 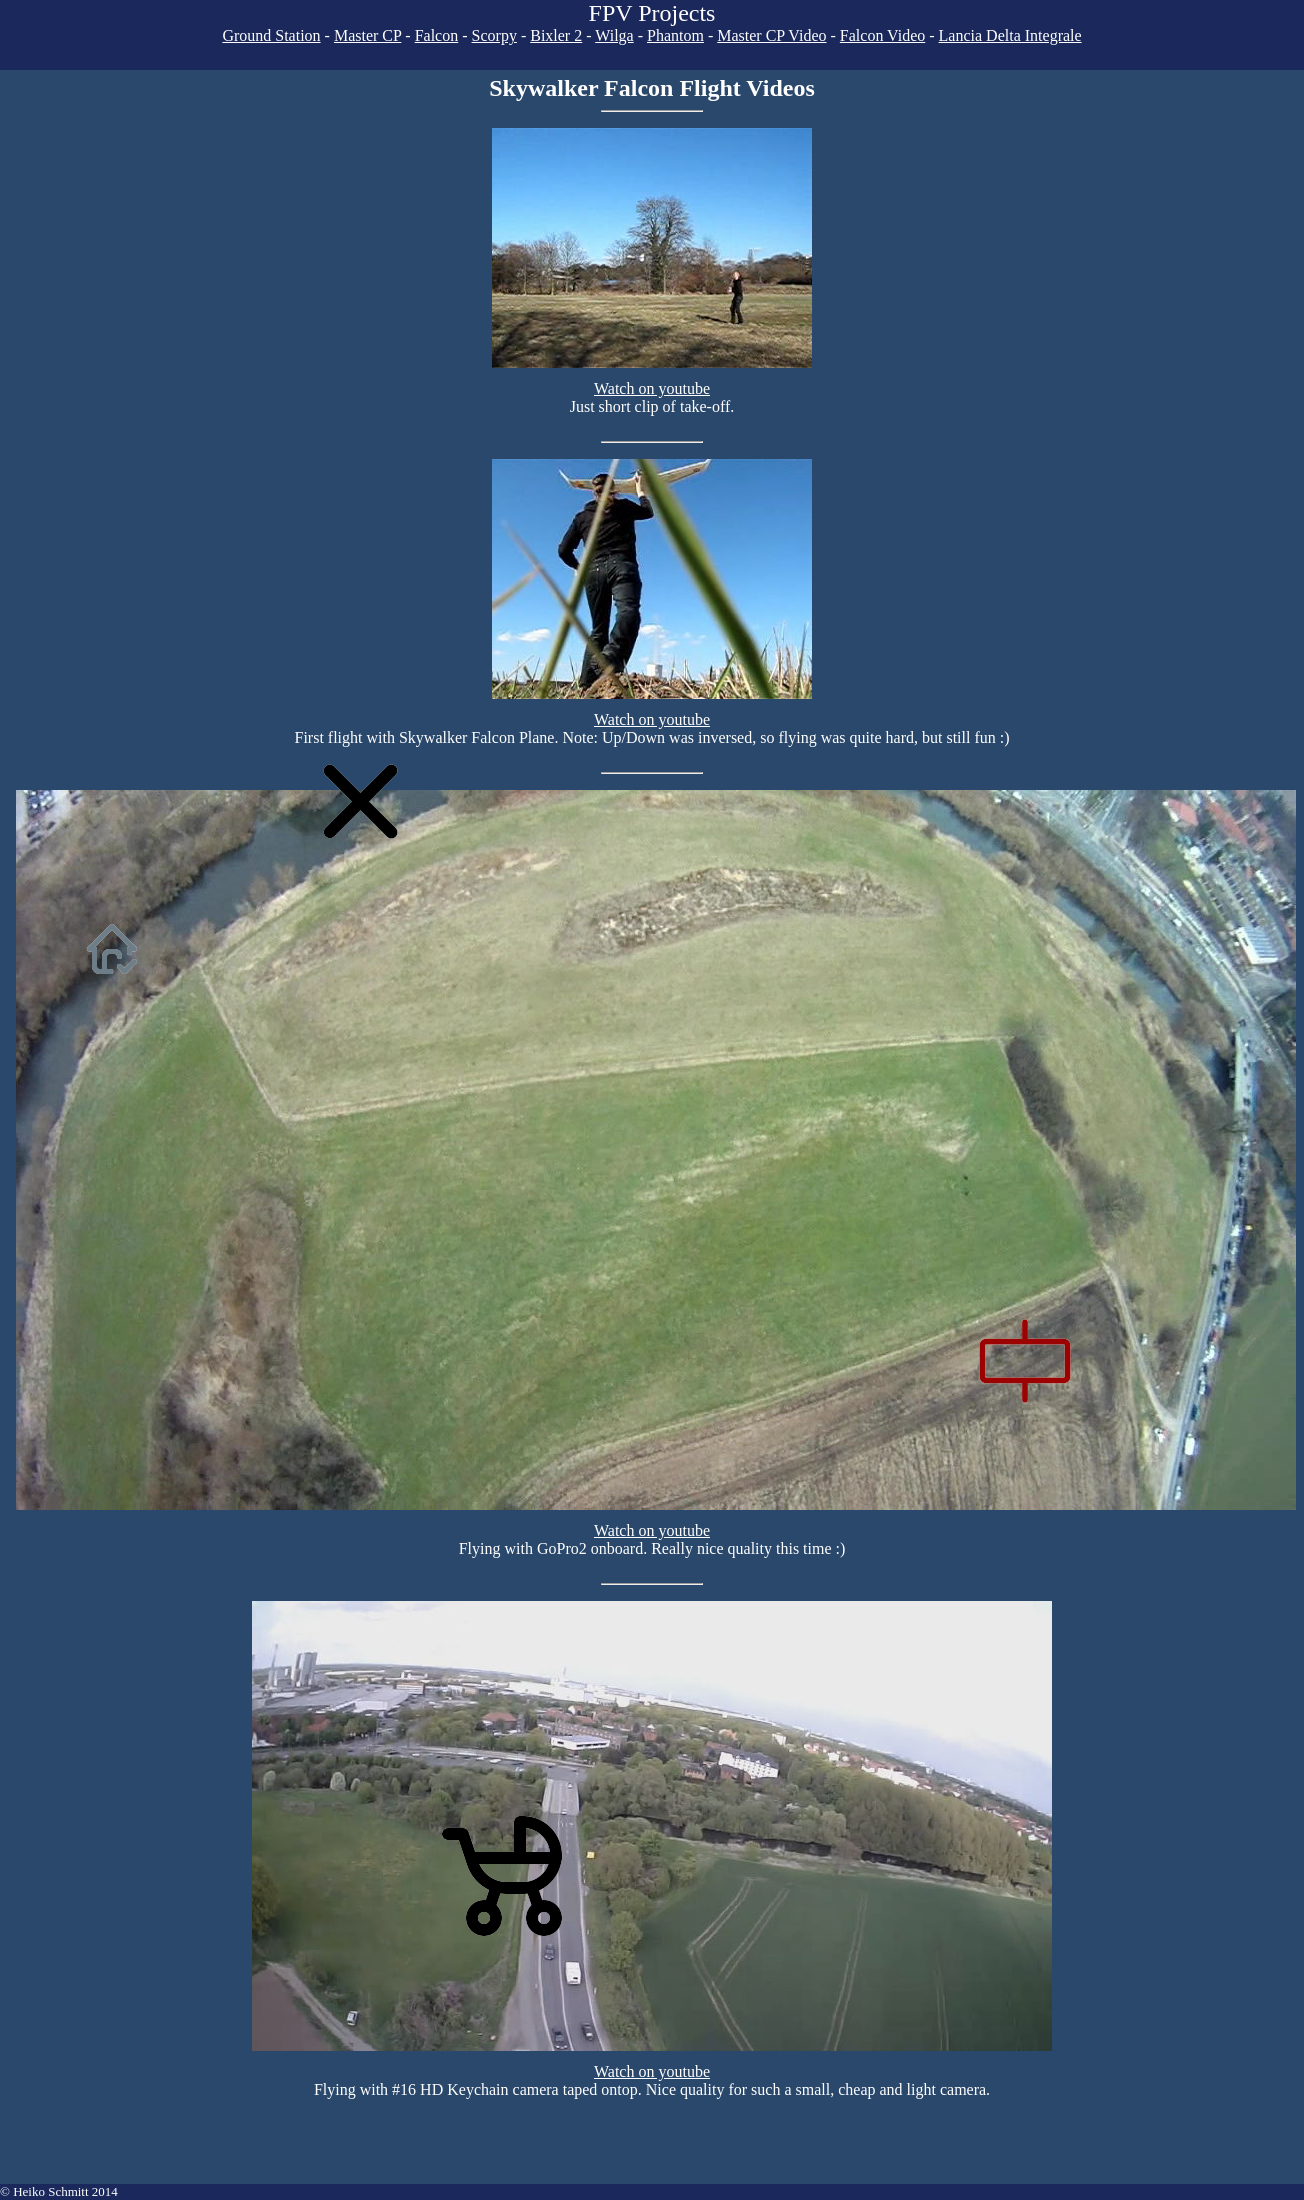 What do you see at coordinates (508, 1876) in the screenshot?
I see `access baby or parenting-related features` at bounding box center [508, 1876].